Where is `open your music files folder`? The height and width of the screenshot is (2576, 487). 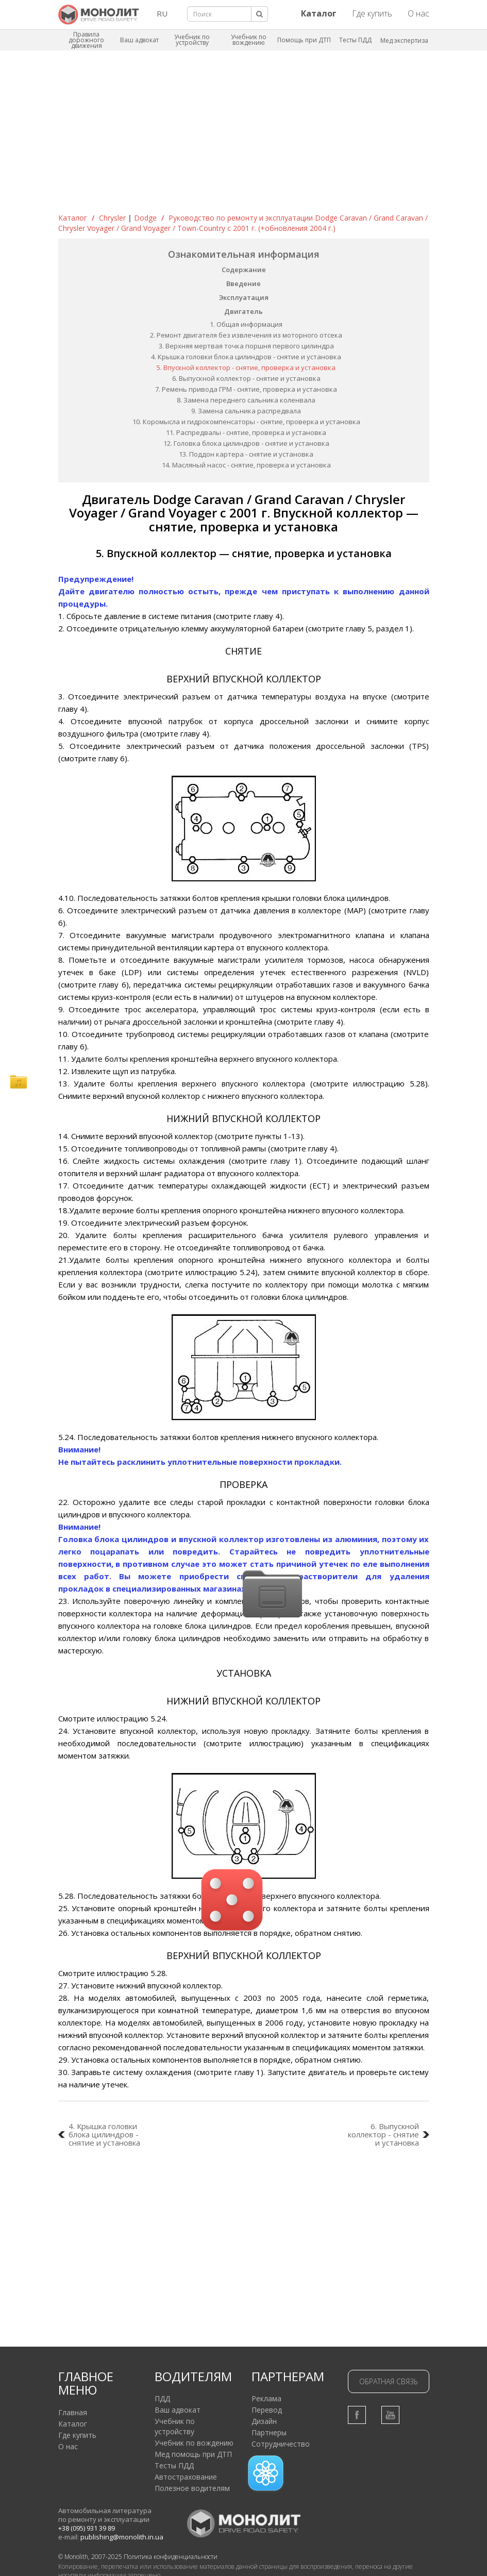 open your music files folder is located at coordinates (19, 1082).